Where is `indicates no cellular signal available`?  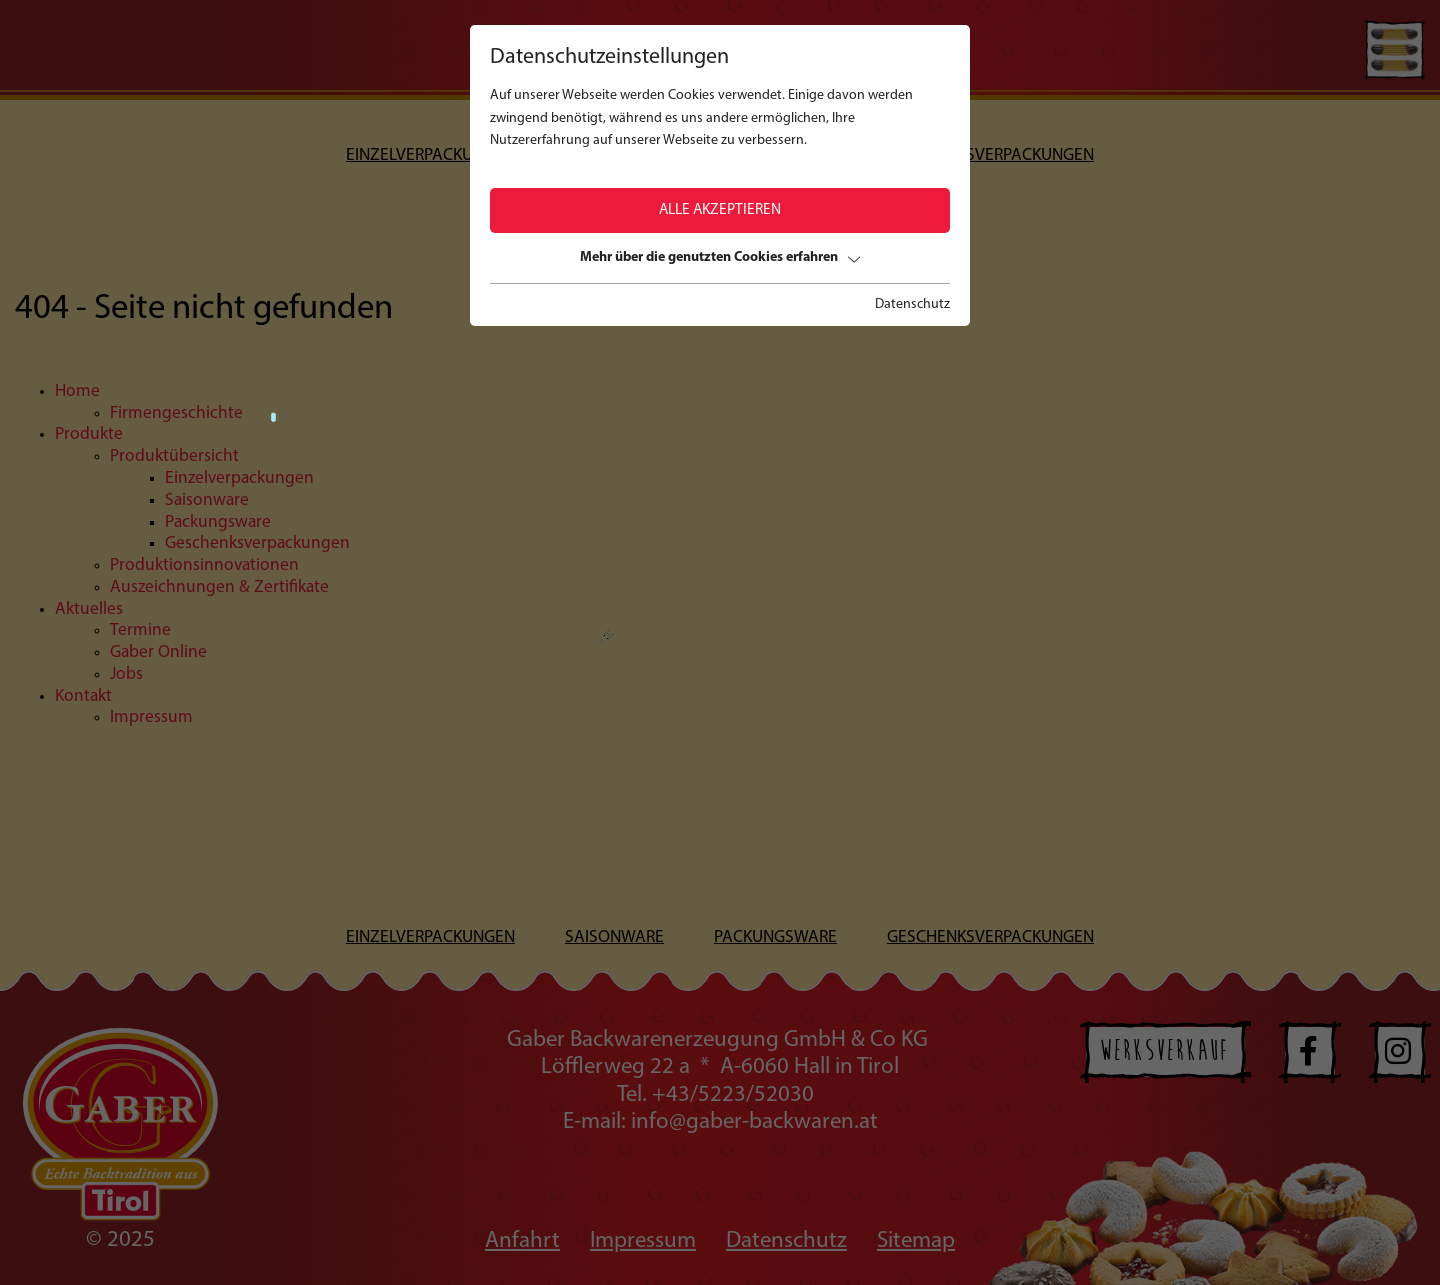 indicates no cellular signal available is located at coordinates (323, 379).